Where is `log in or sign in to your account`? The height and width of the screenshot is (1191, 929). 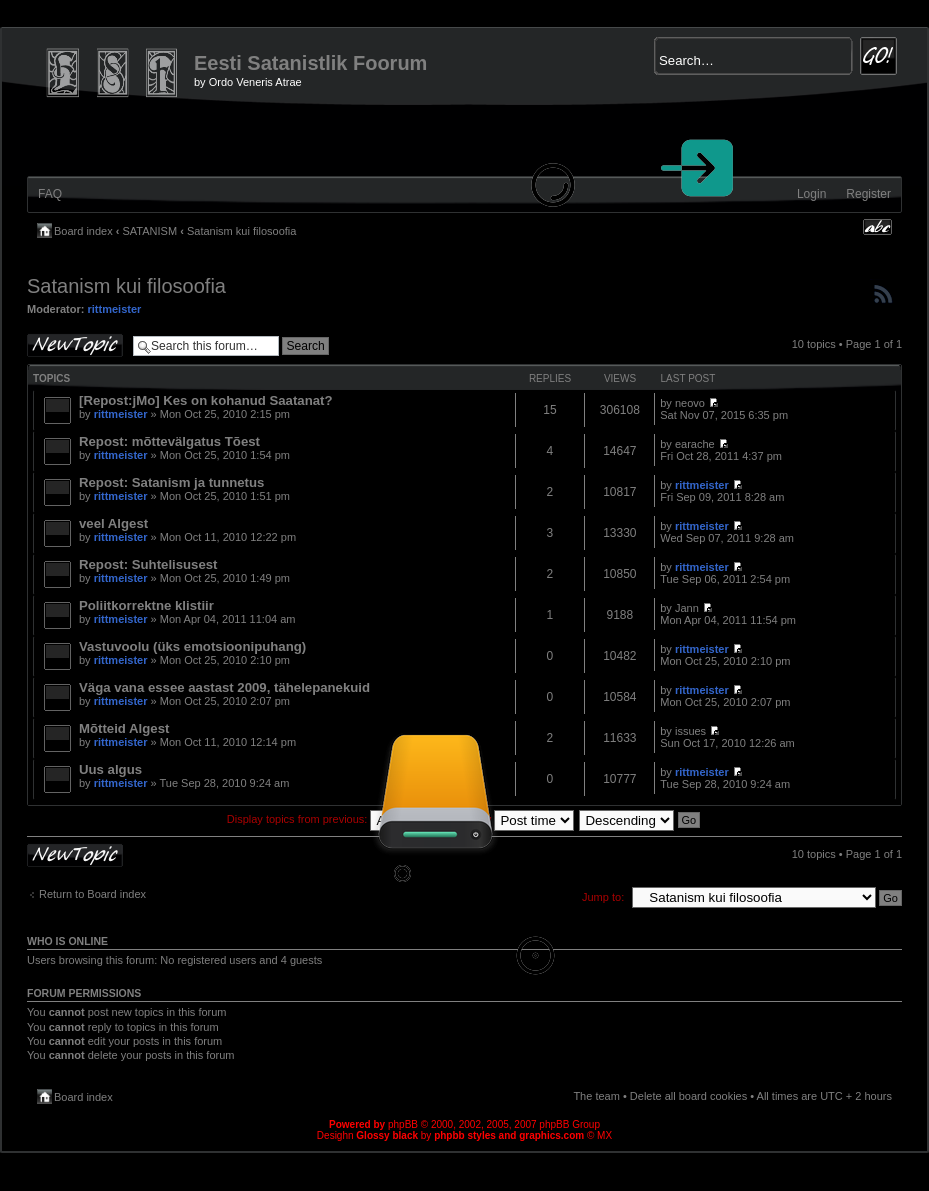 log in or sign in to your account is located at coordinates (697, 168).